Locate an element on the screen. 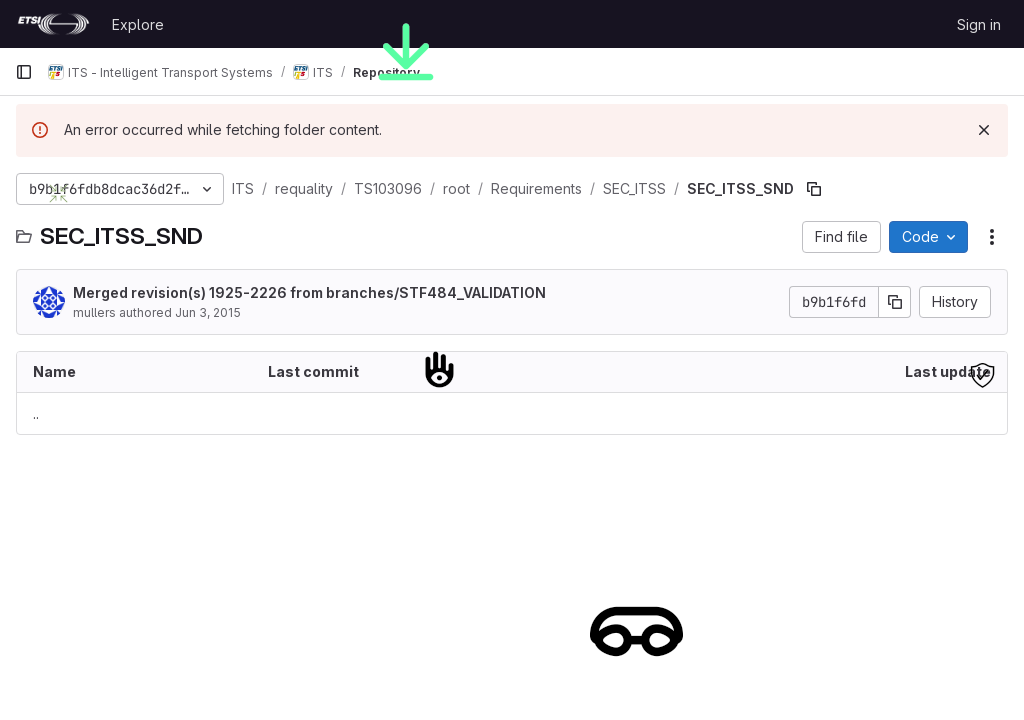 This screenshot has width=1024, height=720. indicates a trusted or verified workspace is located at coordinates (982, 375).